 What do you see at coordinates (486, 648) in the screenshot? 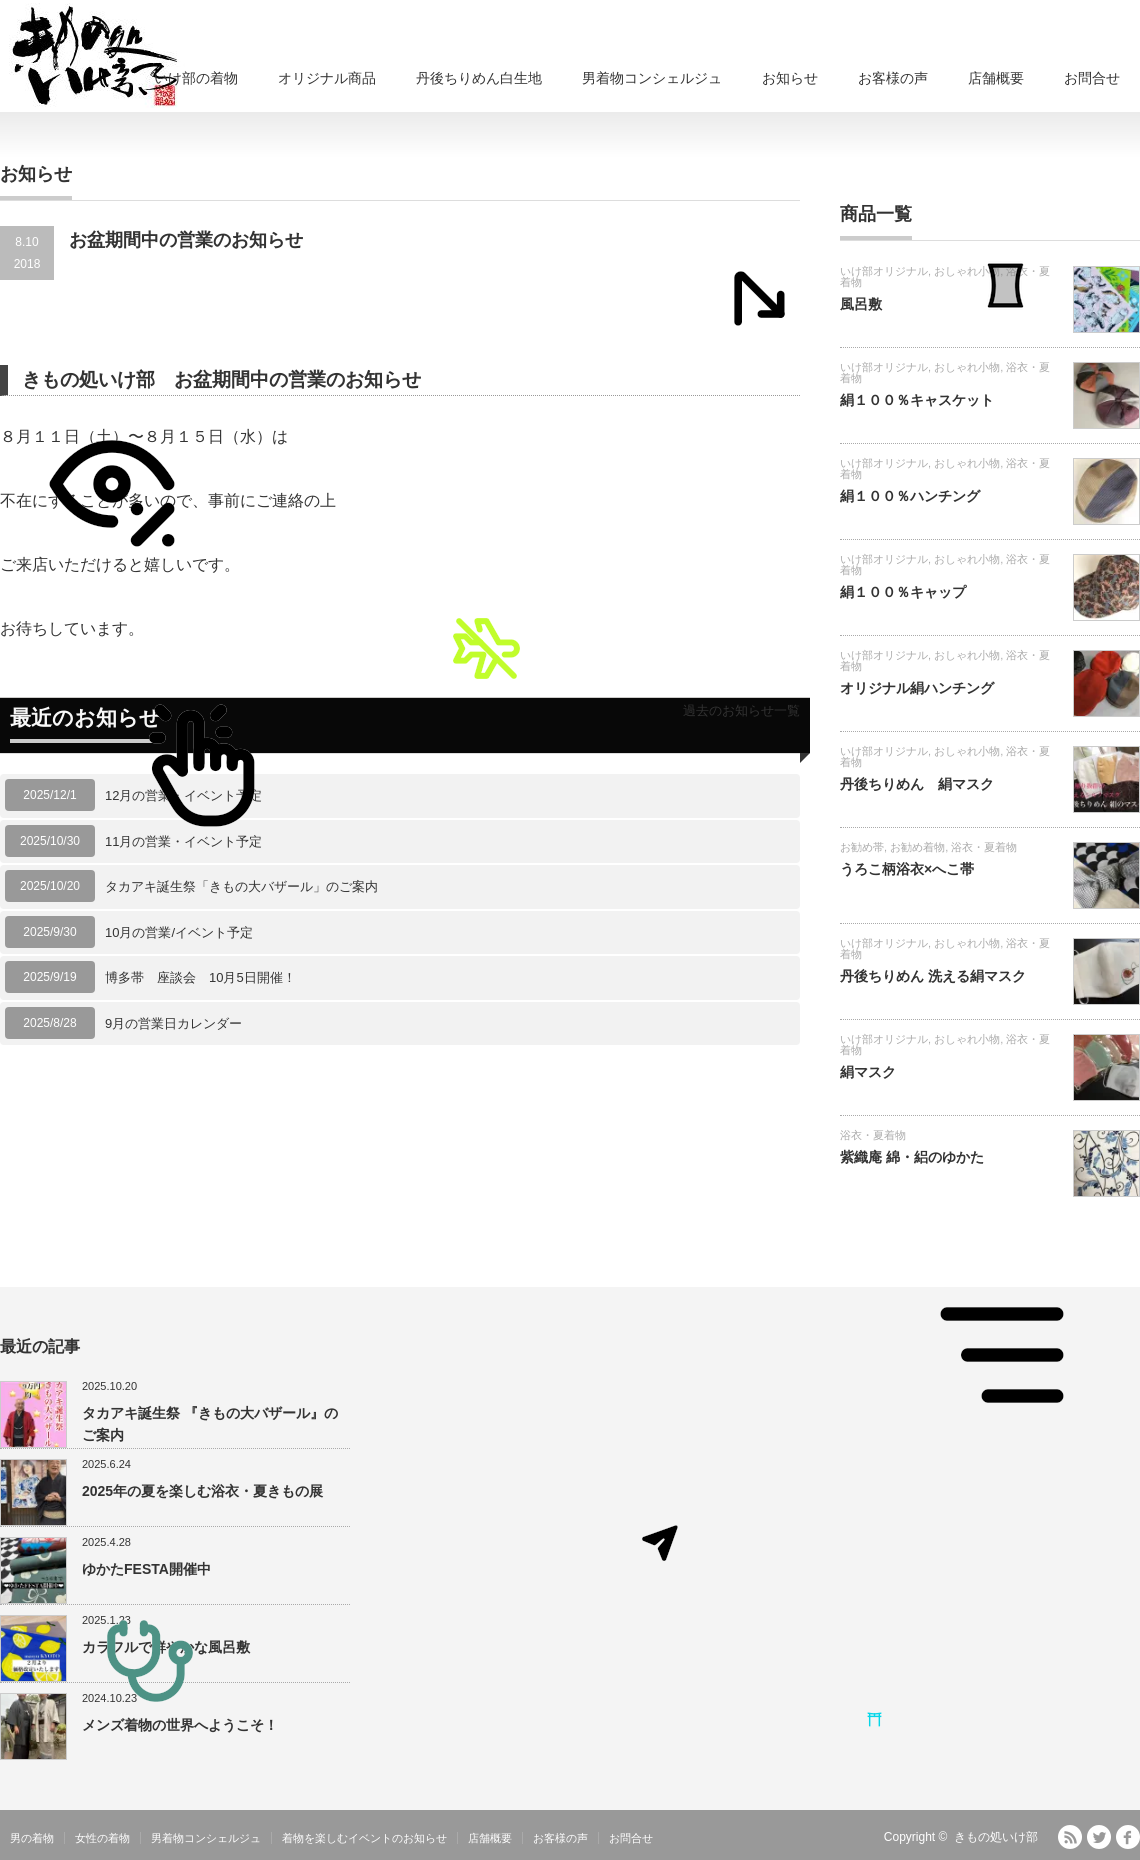
I see `disable airplane mode` at bounding box center [486, 648].